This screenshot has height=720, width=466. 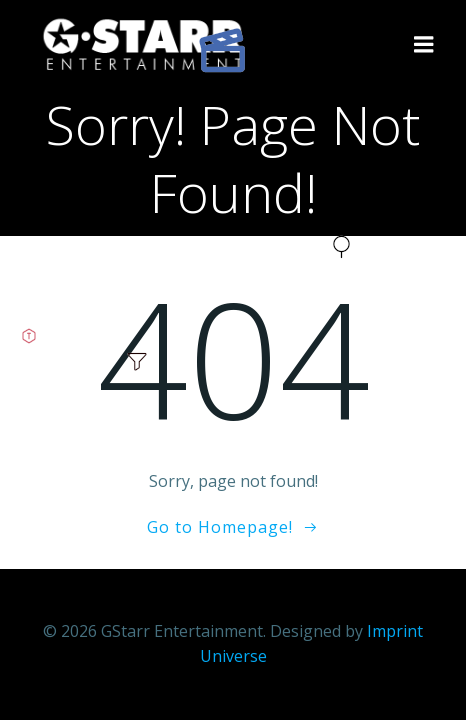 I want to click on filter or sort content, so click(x=137, y=361).